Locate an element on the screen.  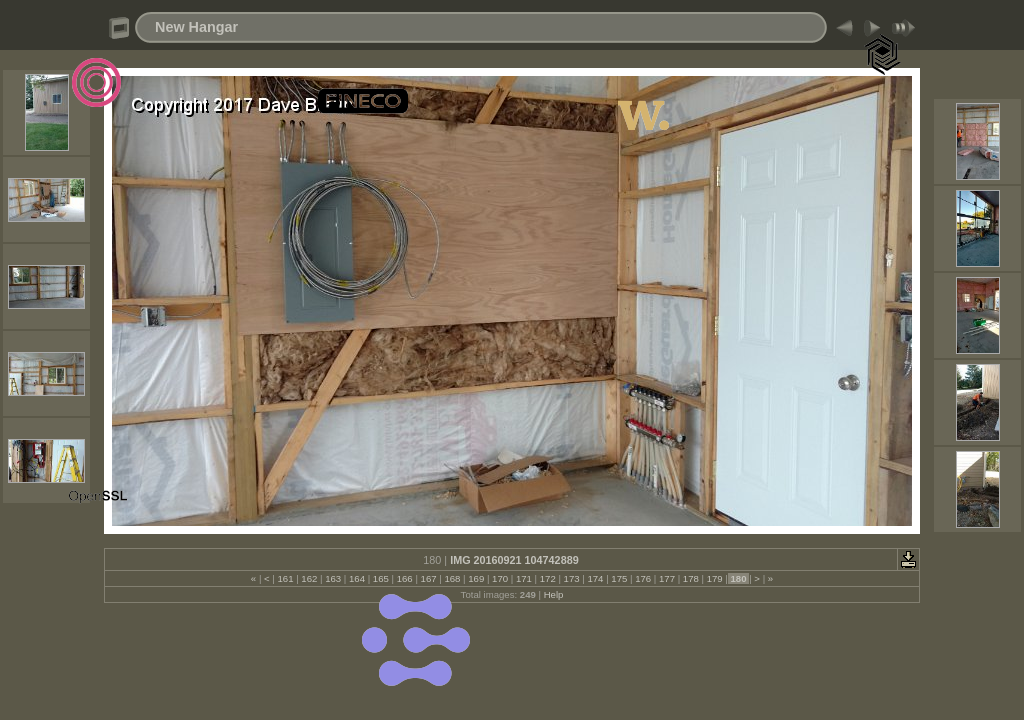
open the Fineco banking app is located at coordinates (363, 101).